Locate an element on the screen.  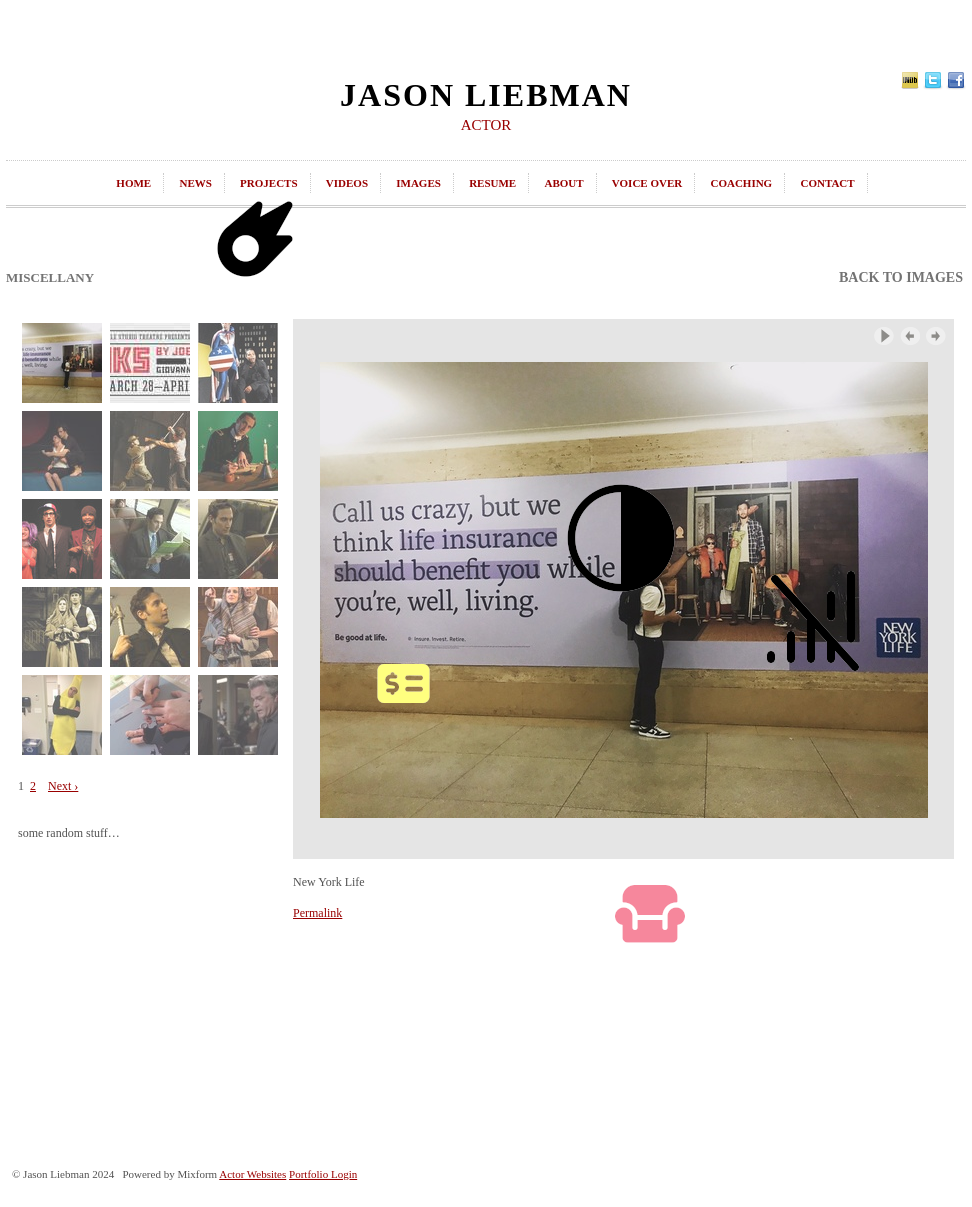
indicates a trending or viral item is located at coordinates (255, 239).